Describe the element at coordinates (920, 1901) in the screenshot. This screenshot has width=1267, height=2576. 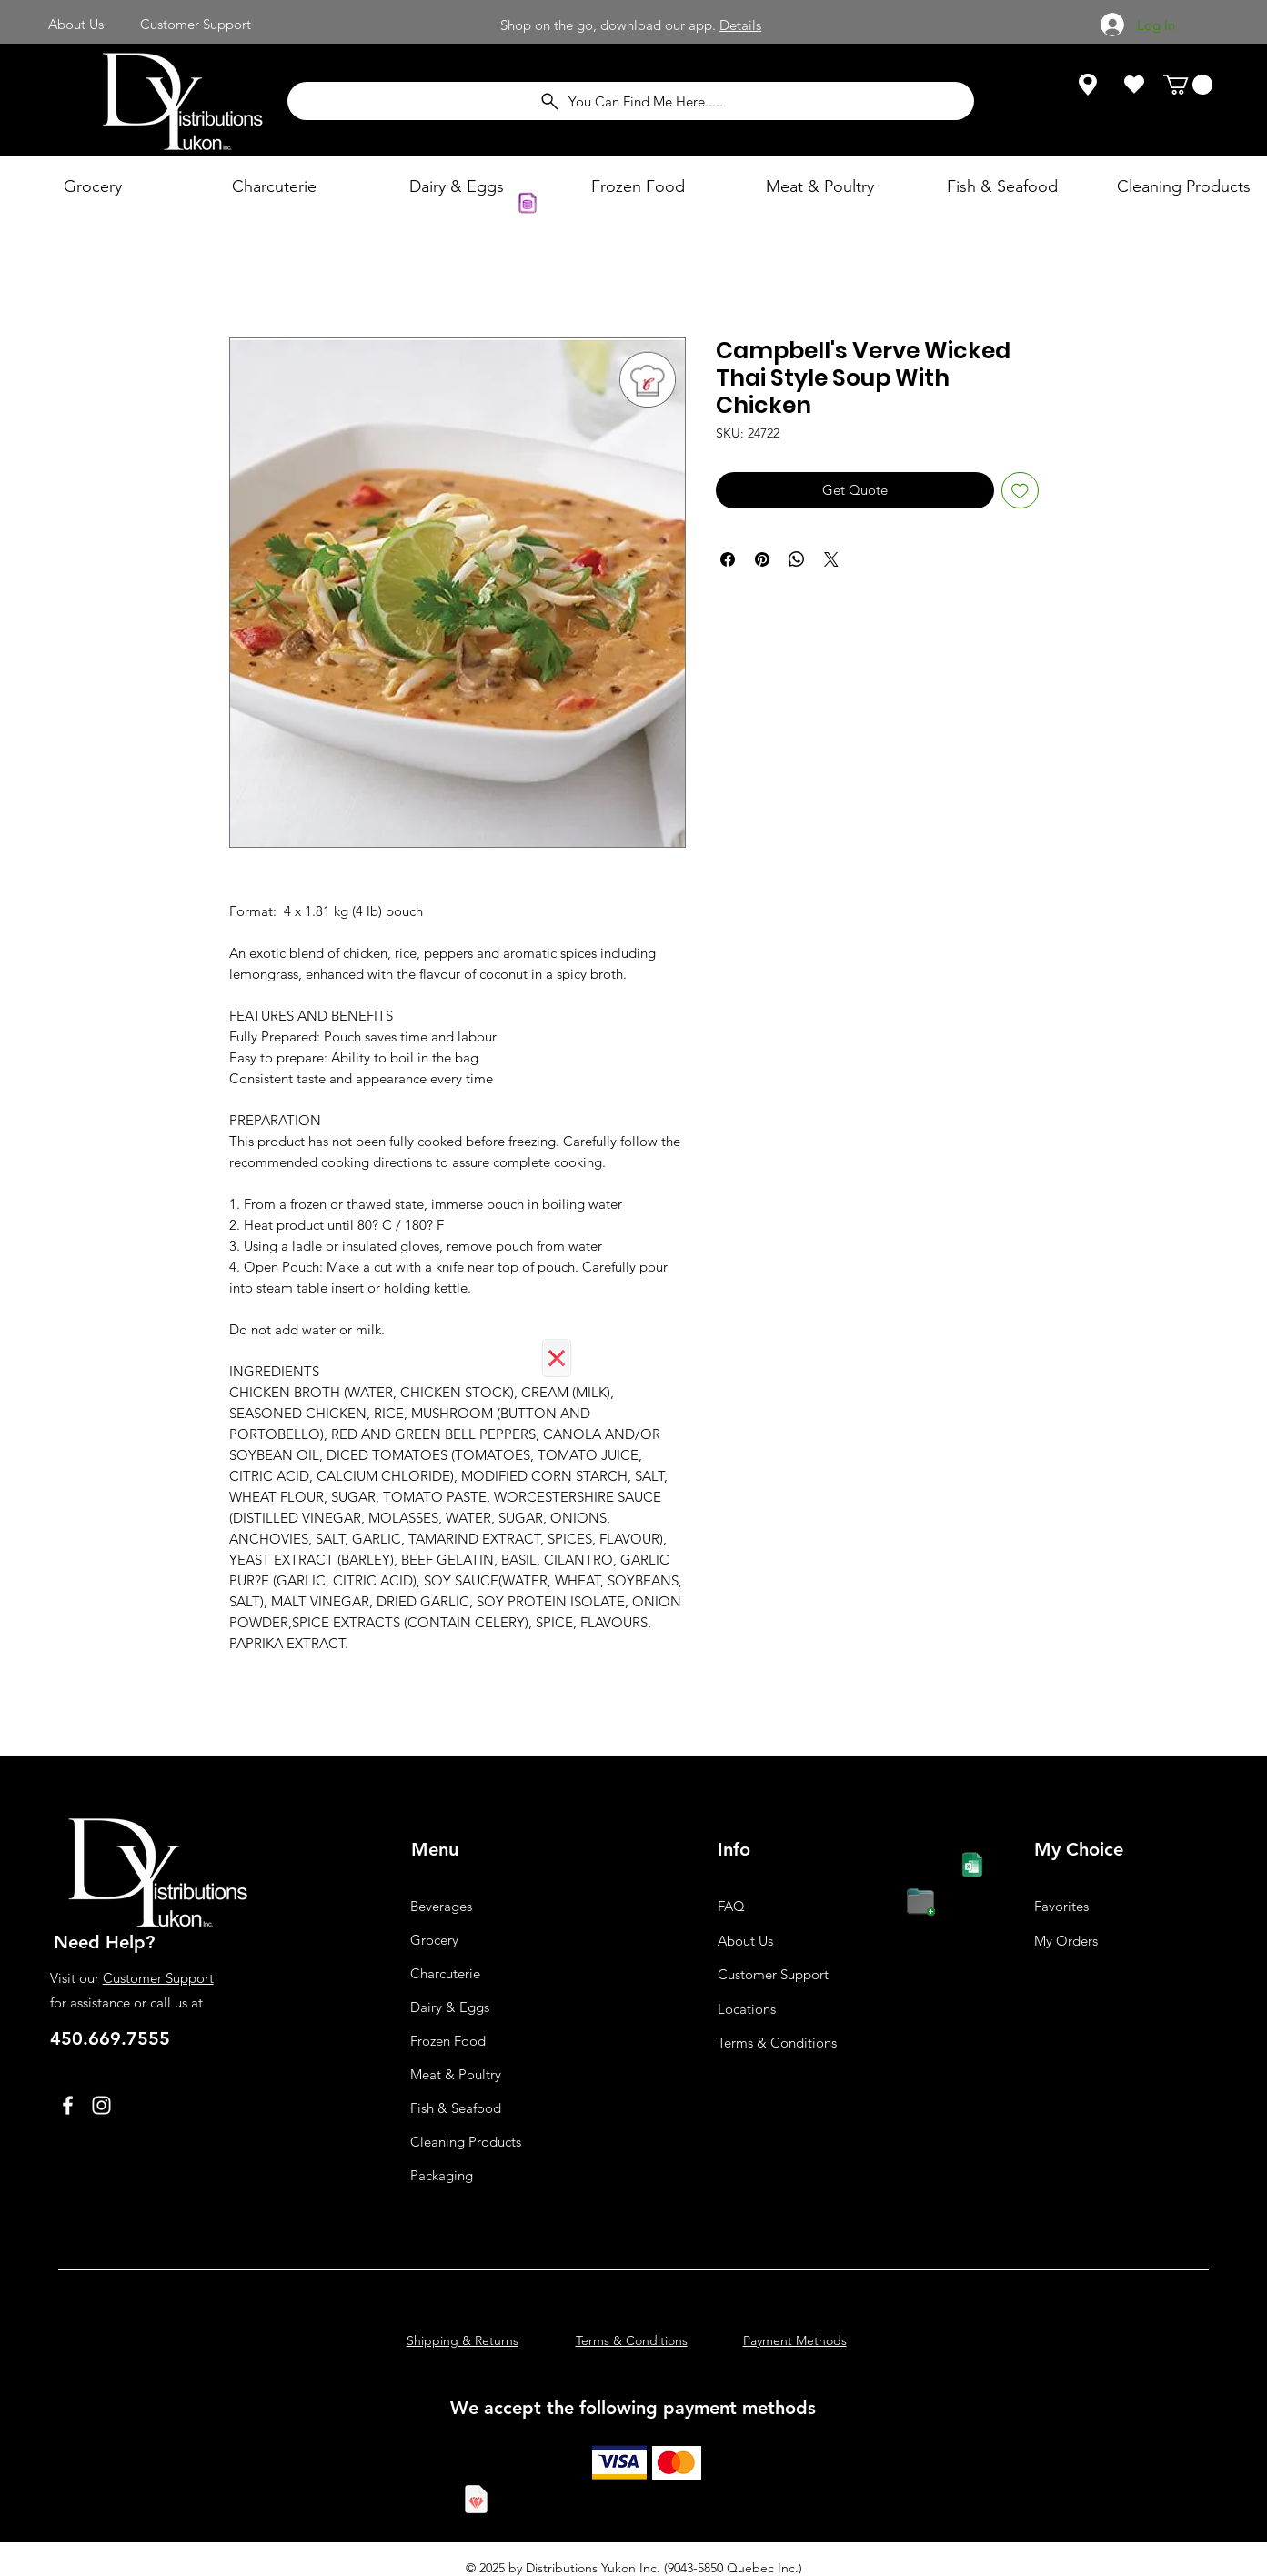
I see `create a new folder` at that location.